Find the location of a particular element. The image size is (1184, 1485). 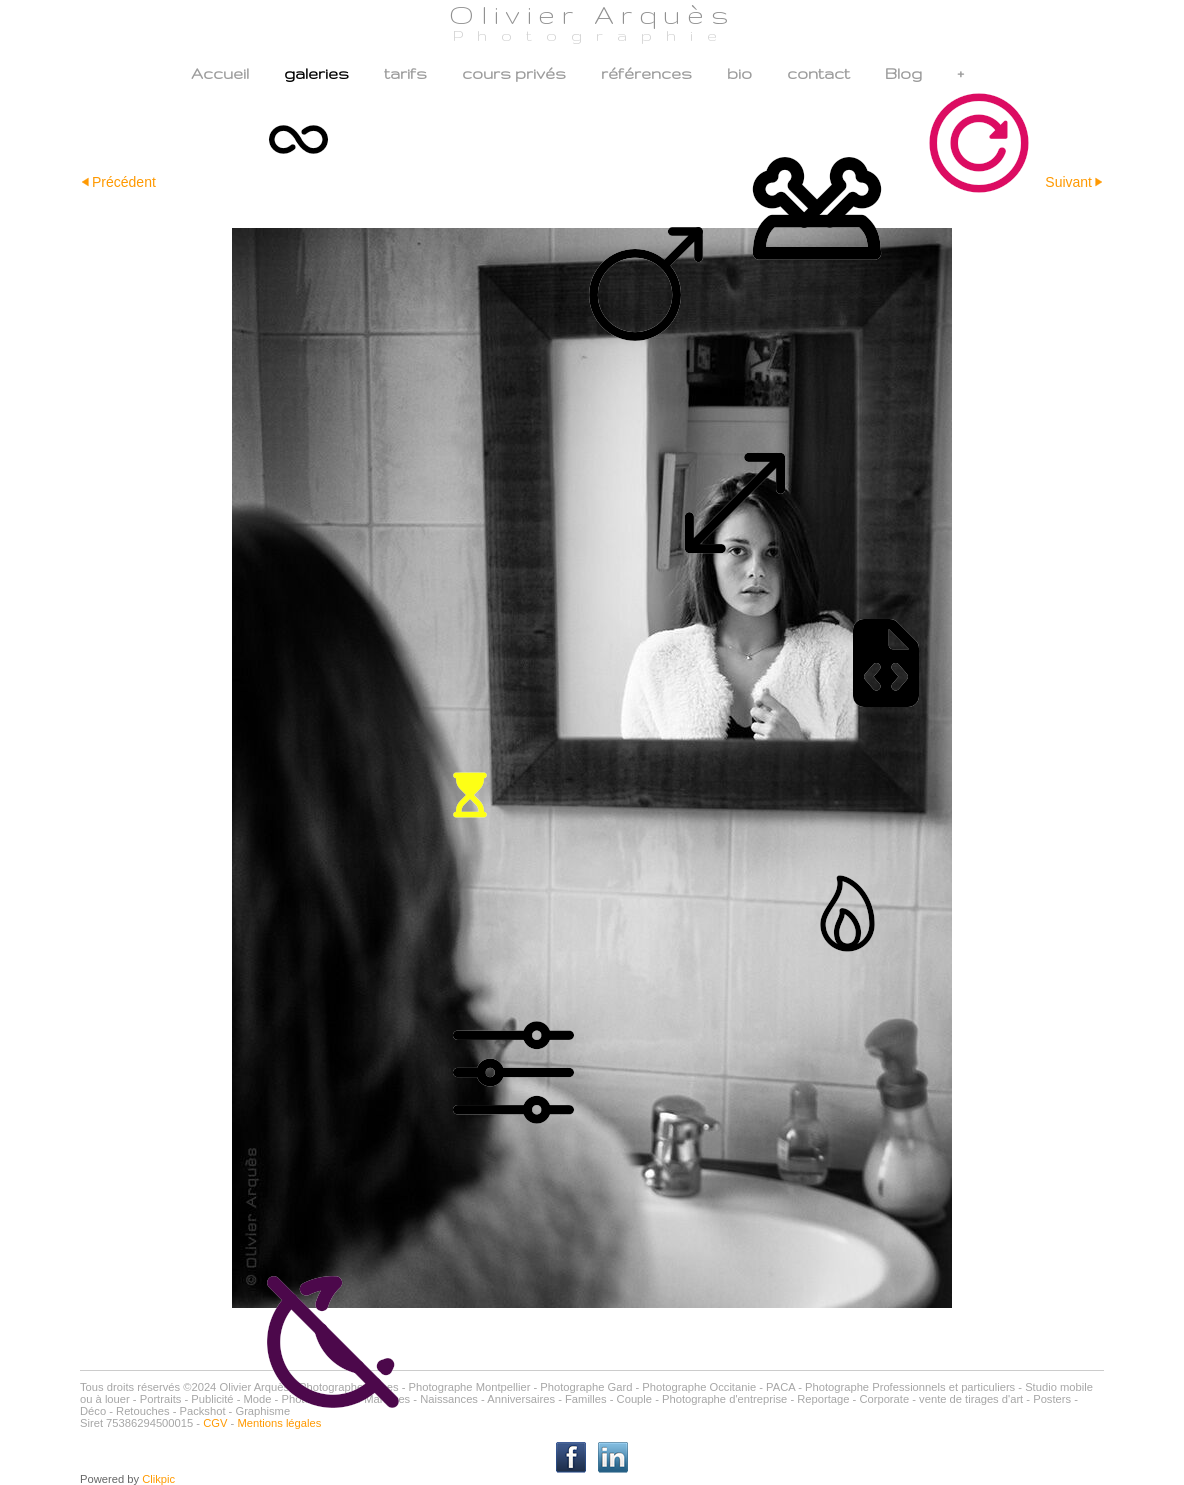

resize window or element is located at coordinates (735, 503).